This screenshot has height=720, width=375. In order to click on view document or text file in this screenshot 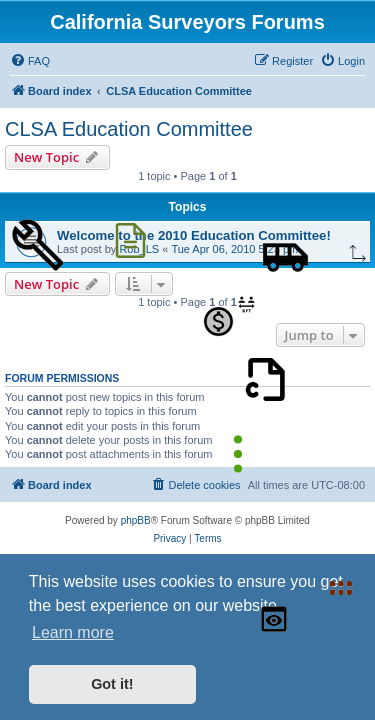, I will do `click(130, 240)`.